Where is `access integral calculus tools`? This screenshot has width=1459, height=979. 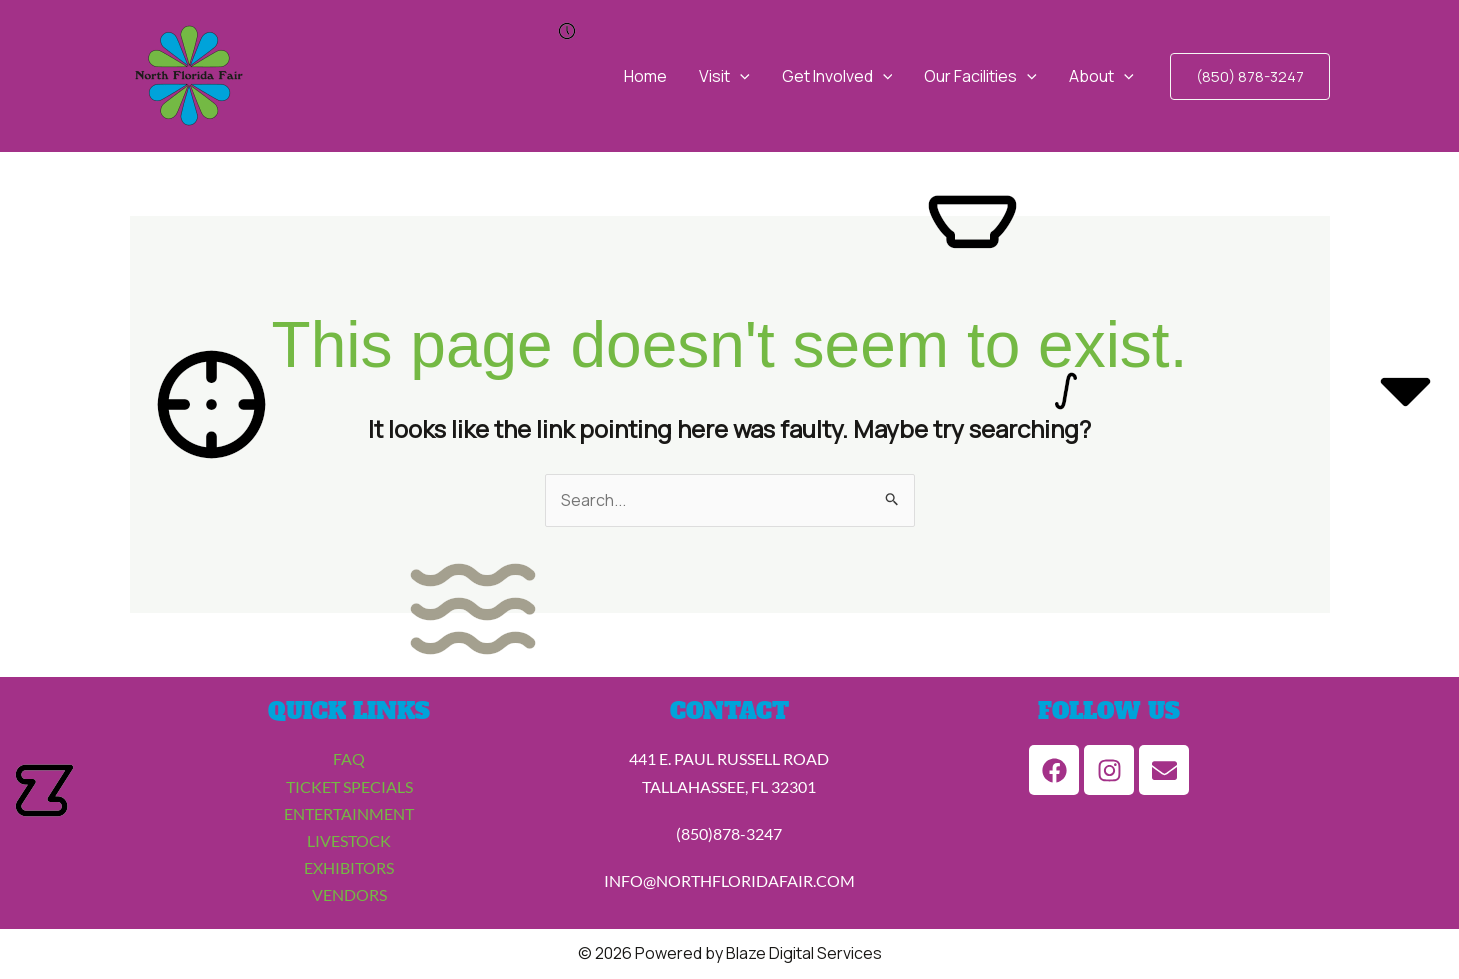
access integral calculus tools is located at coordinates (1066, 391).